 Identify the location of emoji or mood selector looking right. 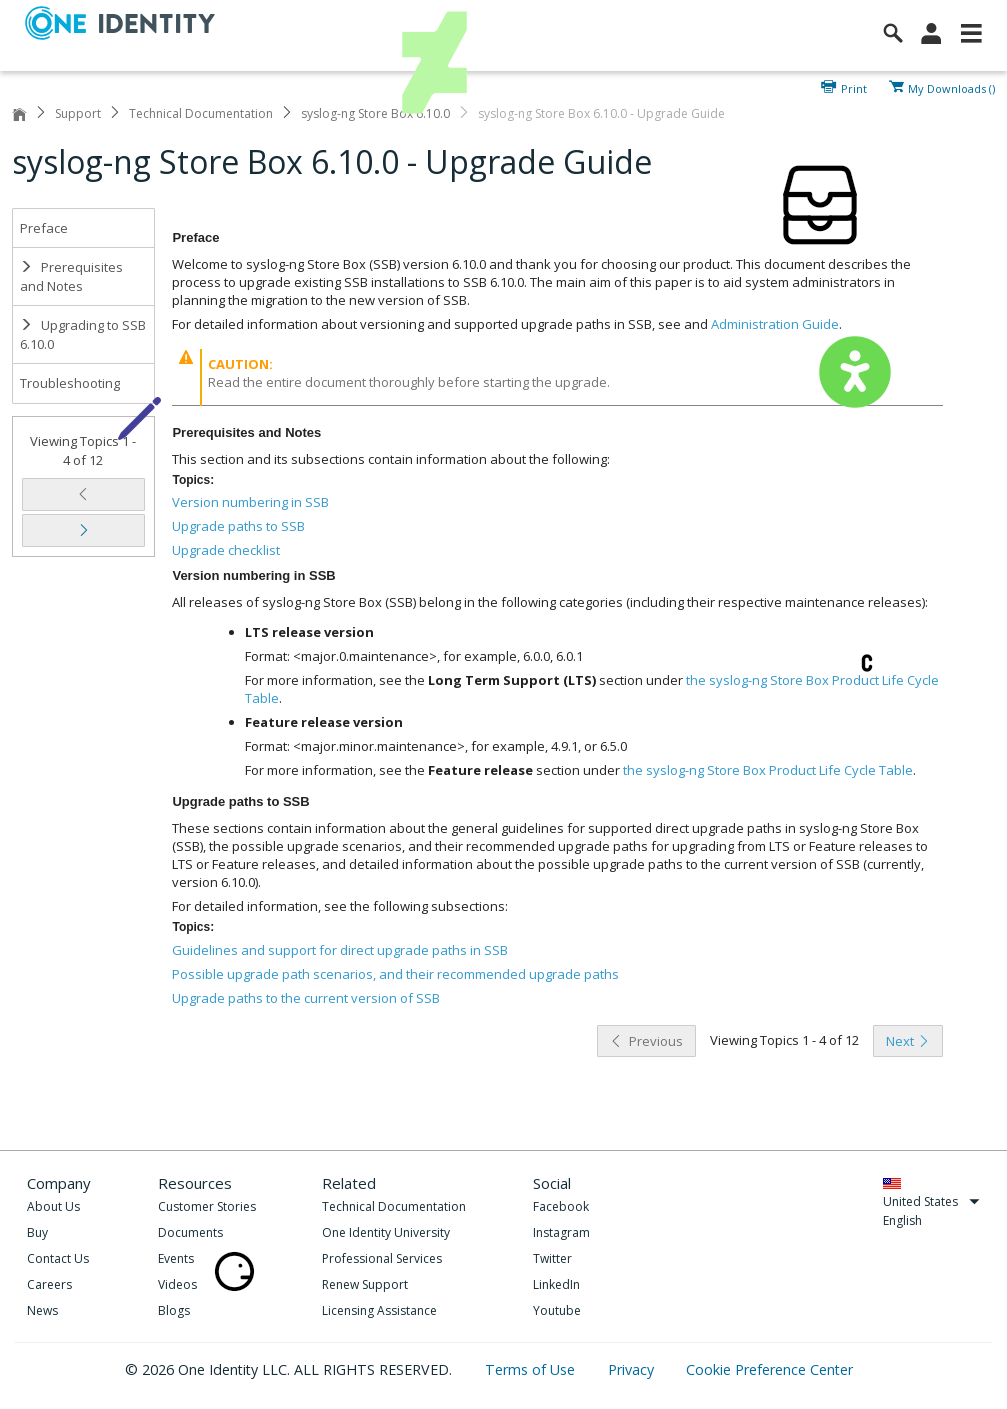
(234, 1271).